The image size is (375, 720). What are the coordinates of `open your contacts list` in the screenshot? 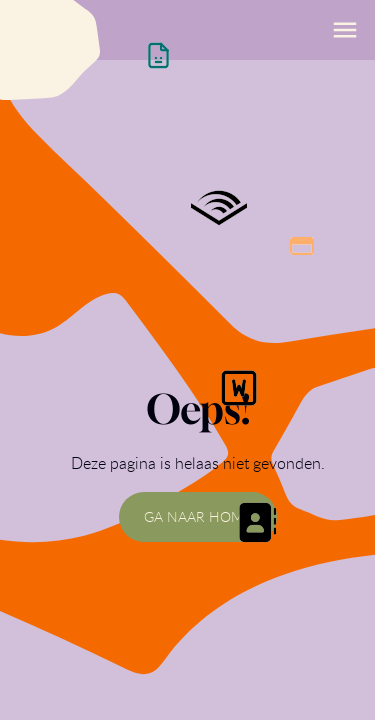 It's located at (256, 522).